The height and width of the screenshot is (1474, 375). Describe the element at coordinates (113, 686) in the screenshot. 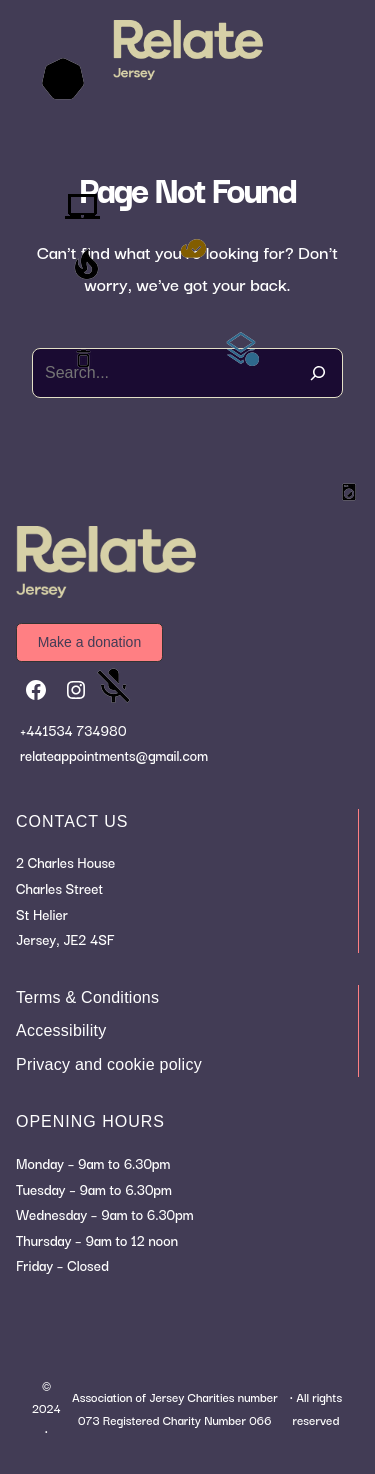

I see `mute your microphone` at that location.